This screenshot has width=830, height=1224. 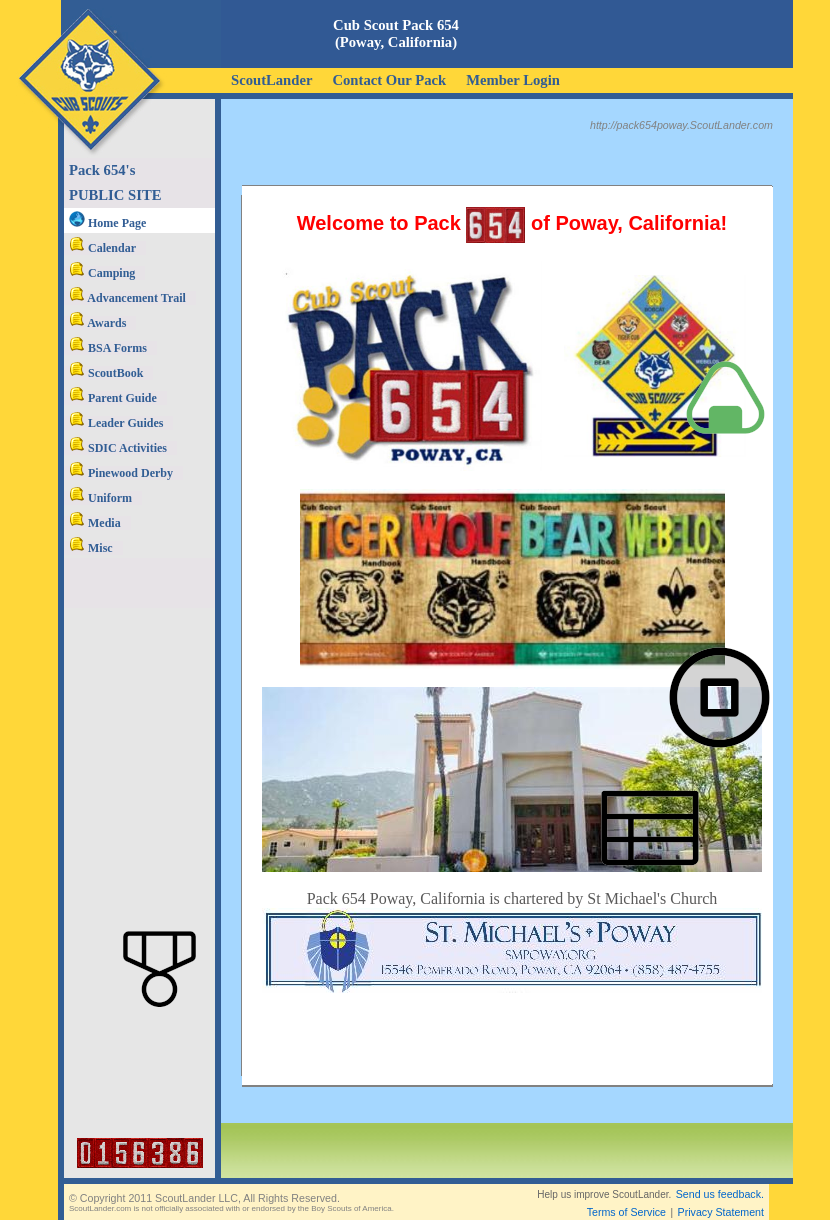 I want to click on food or restaurant category indicator, so click(x=725, y=397).